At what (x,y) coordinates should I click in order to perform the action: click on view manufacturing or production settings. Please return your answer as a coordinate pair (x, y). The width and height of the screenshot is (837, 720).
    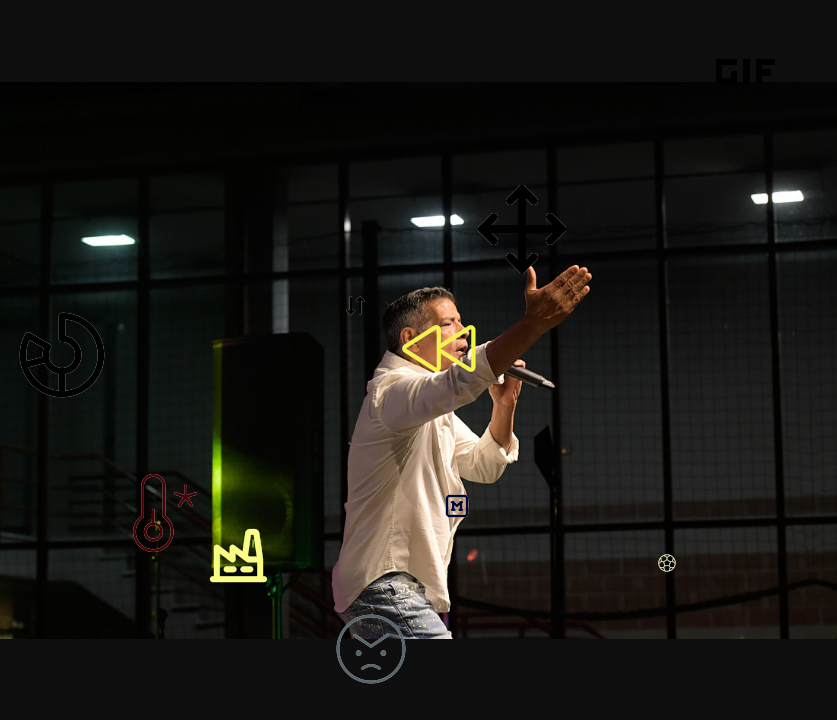
    Looking at the image, I should click on (238, 557).